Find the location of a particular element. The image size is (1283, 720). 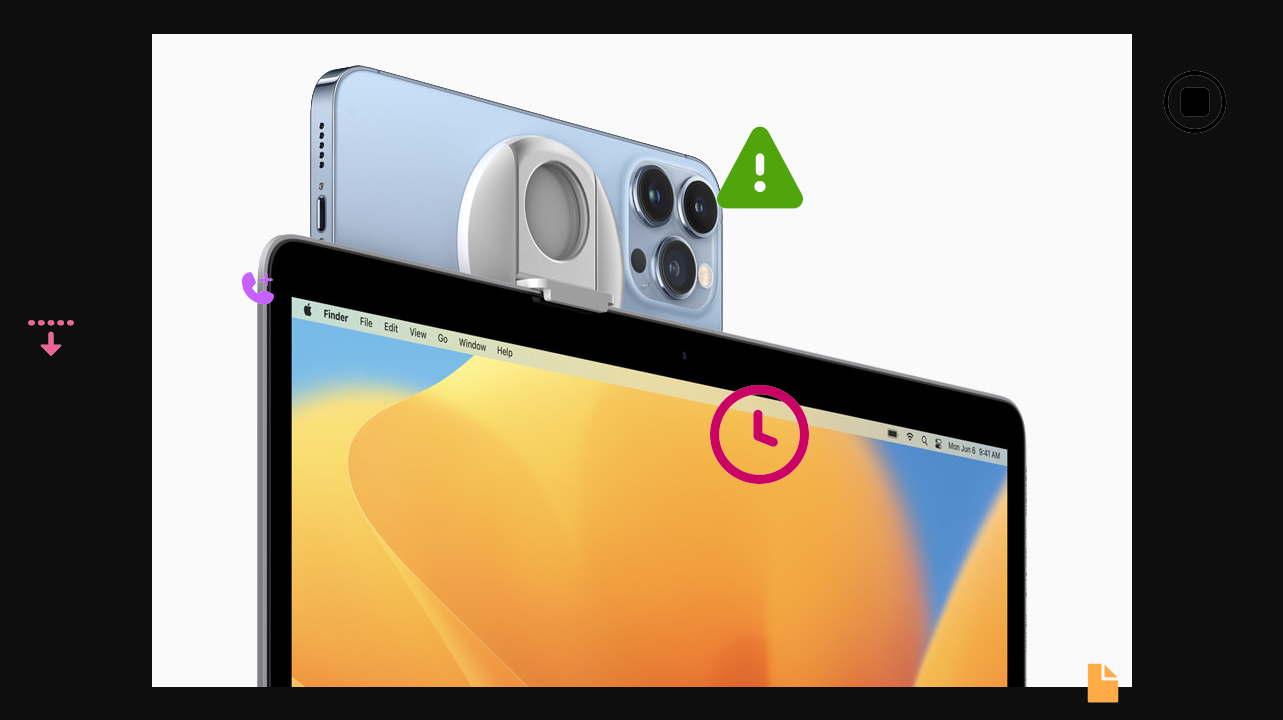

view document details is located at coordinates (1103, 683).